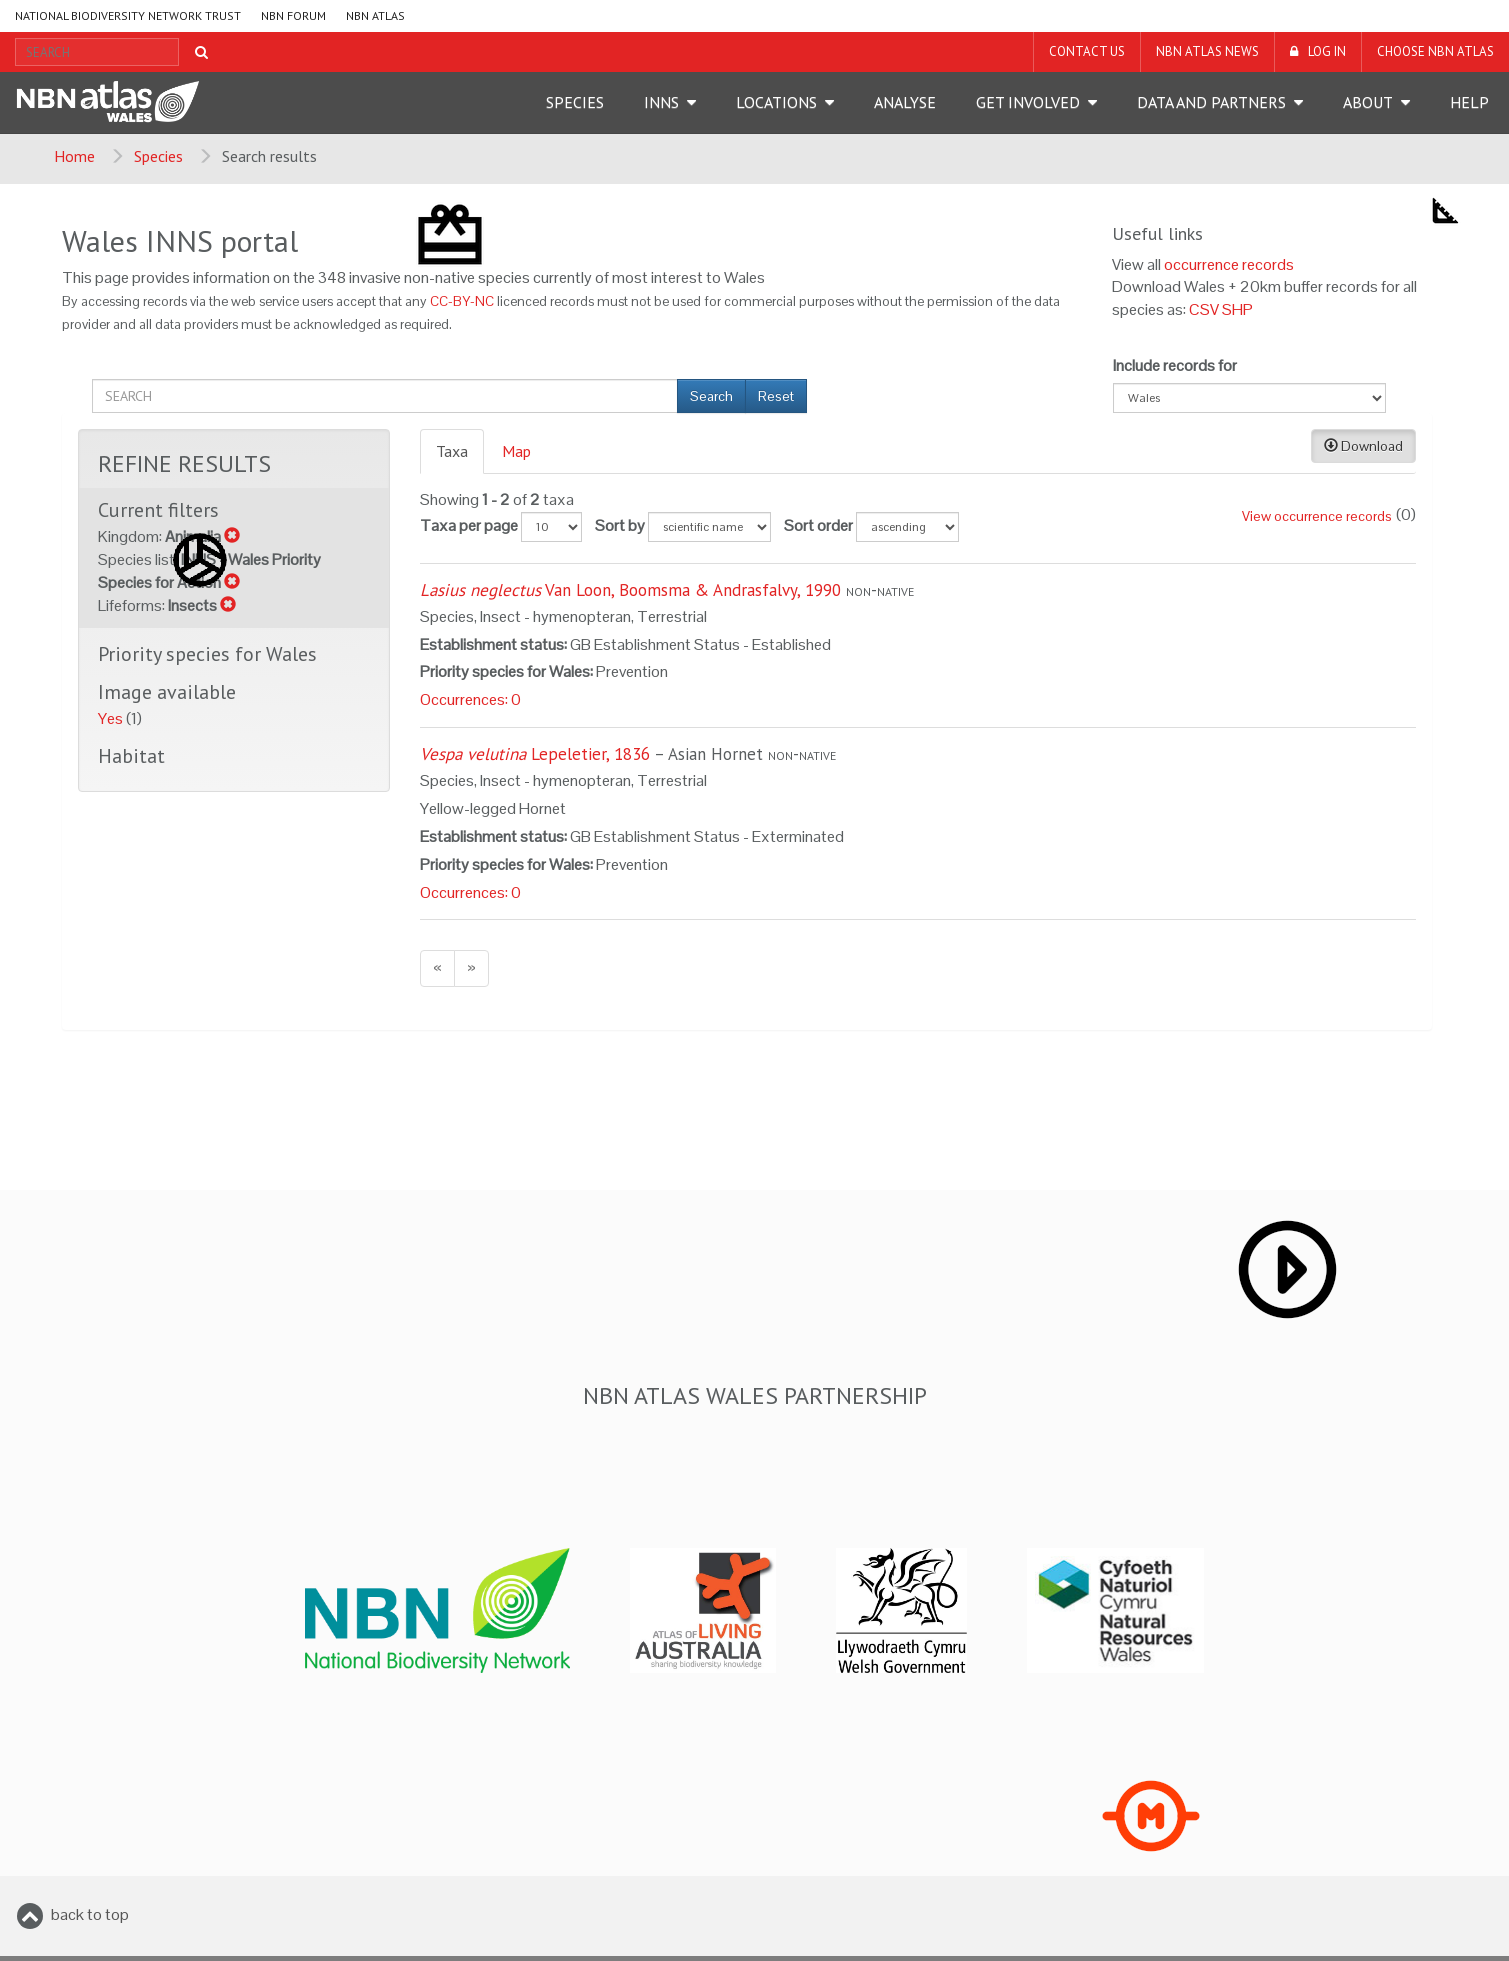  I want to click on represents a motor component in a circuit diagram, so click(1151, 1816).